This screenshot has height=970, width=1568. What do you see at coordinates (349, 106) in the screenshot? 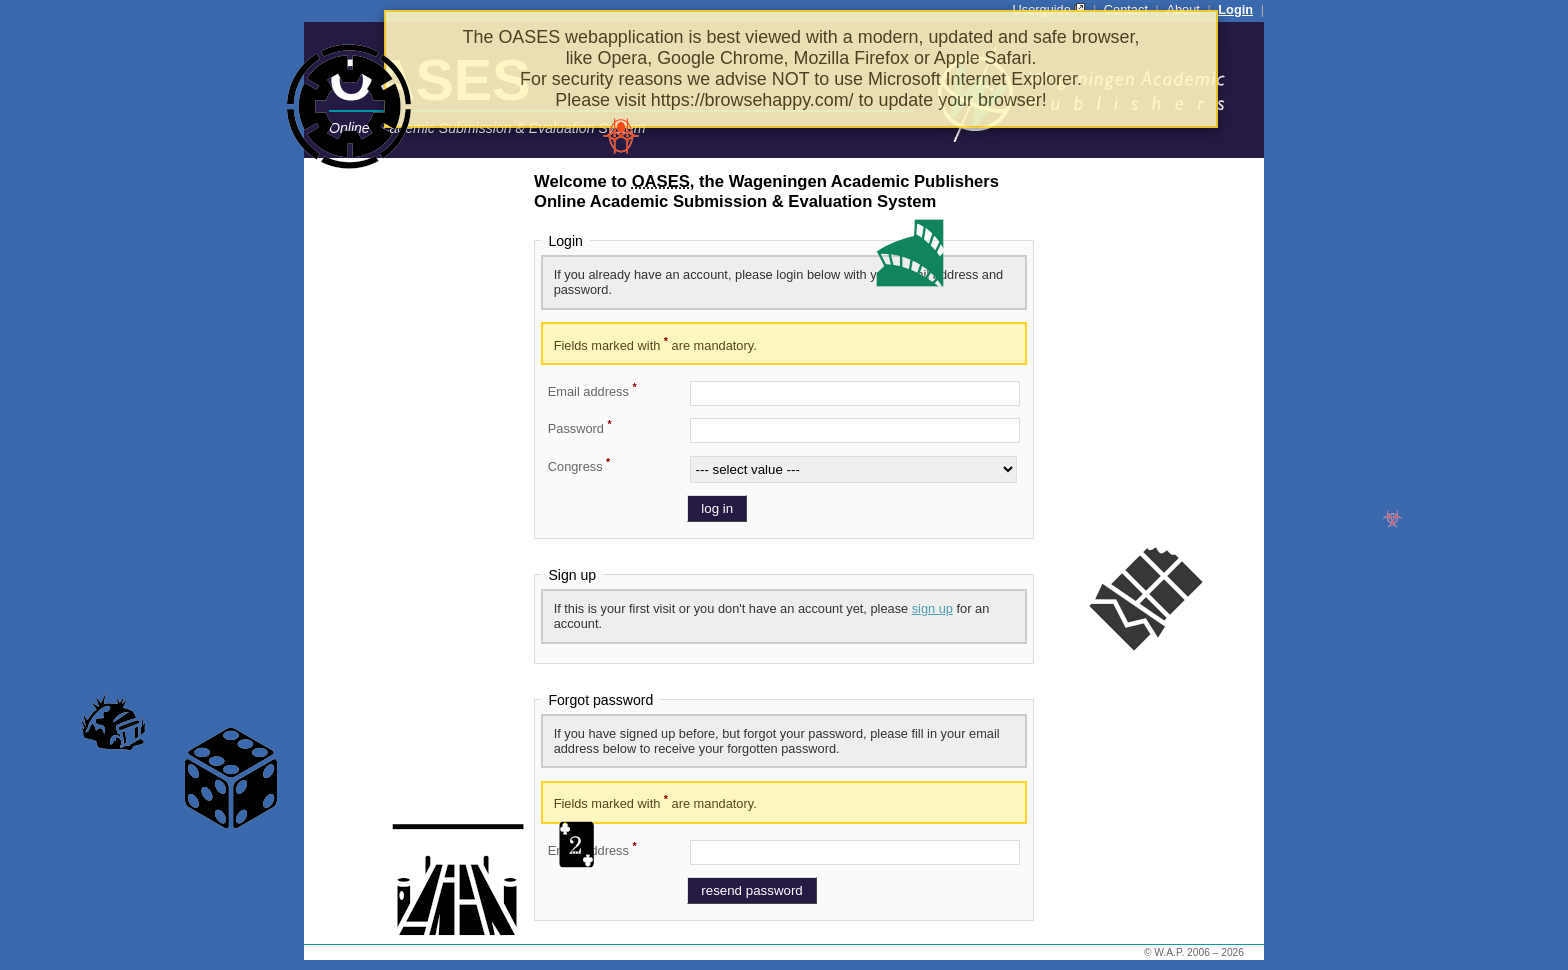
I see `access security settings` at bounding box center [349, 106].